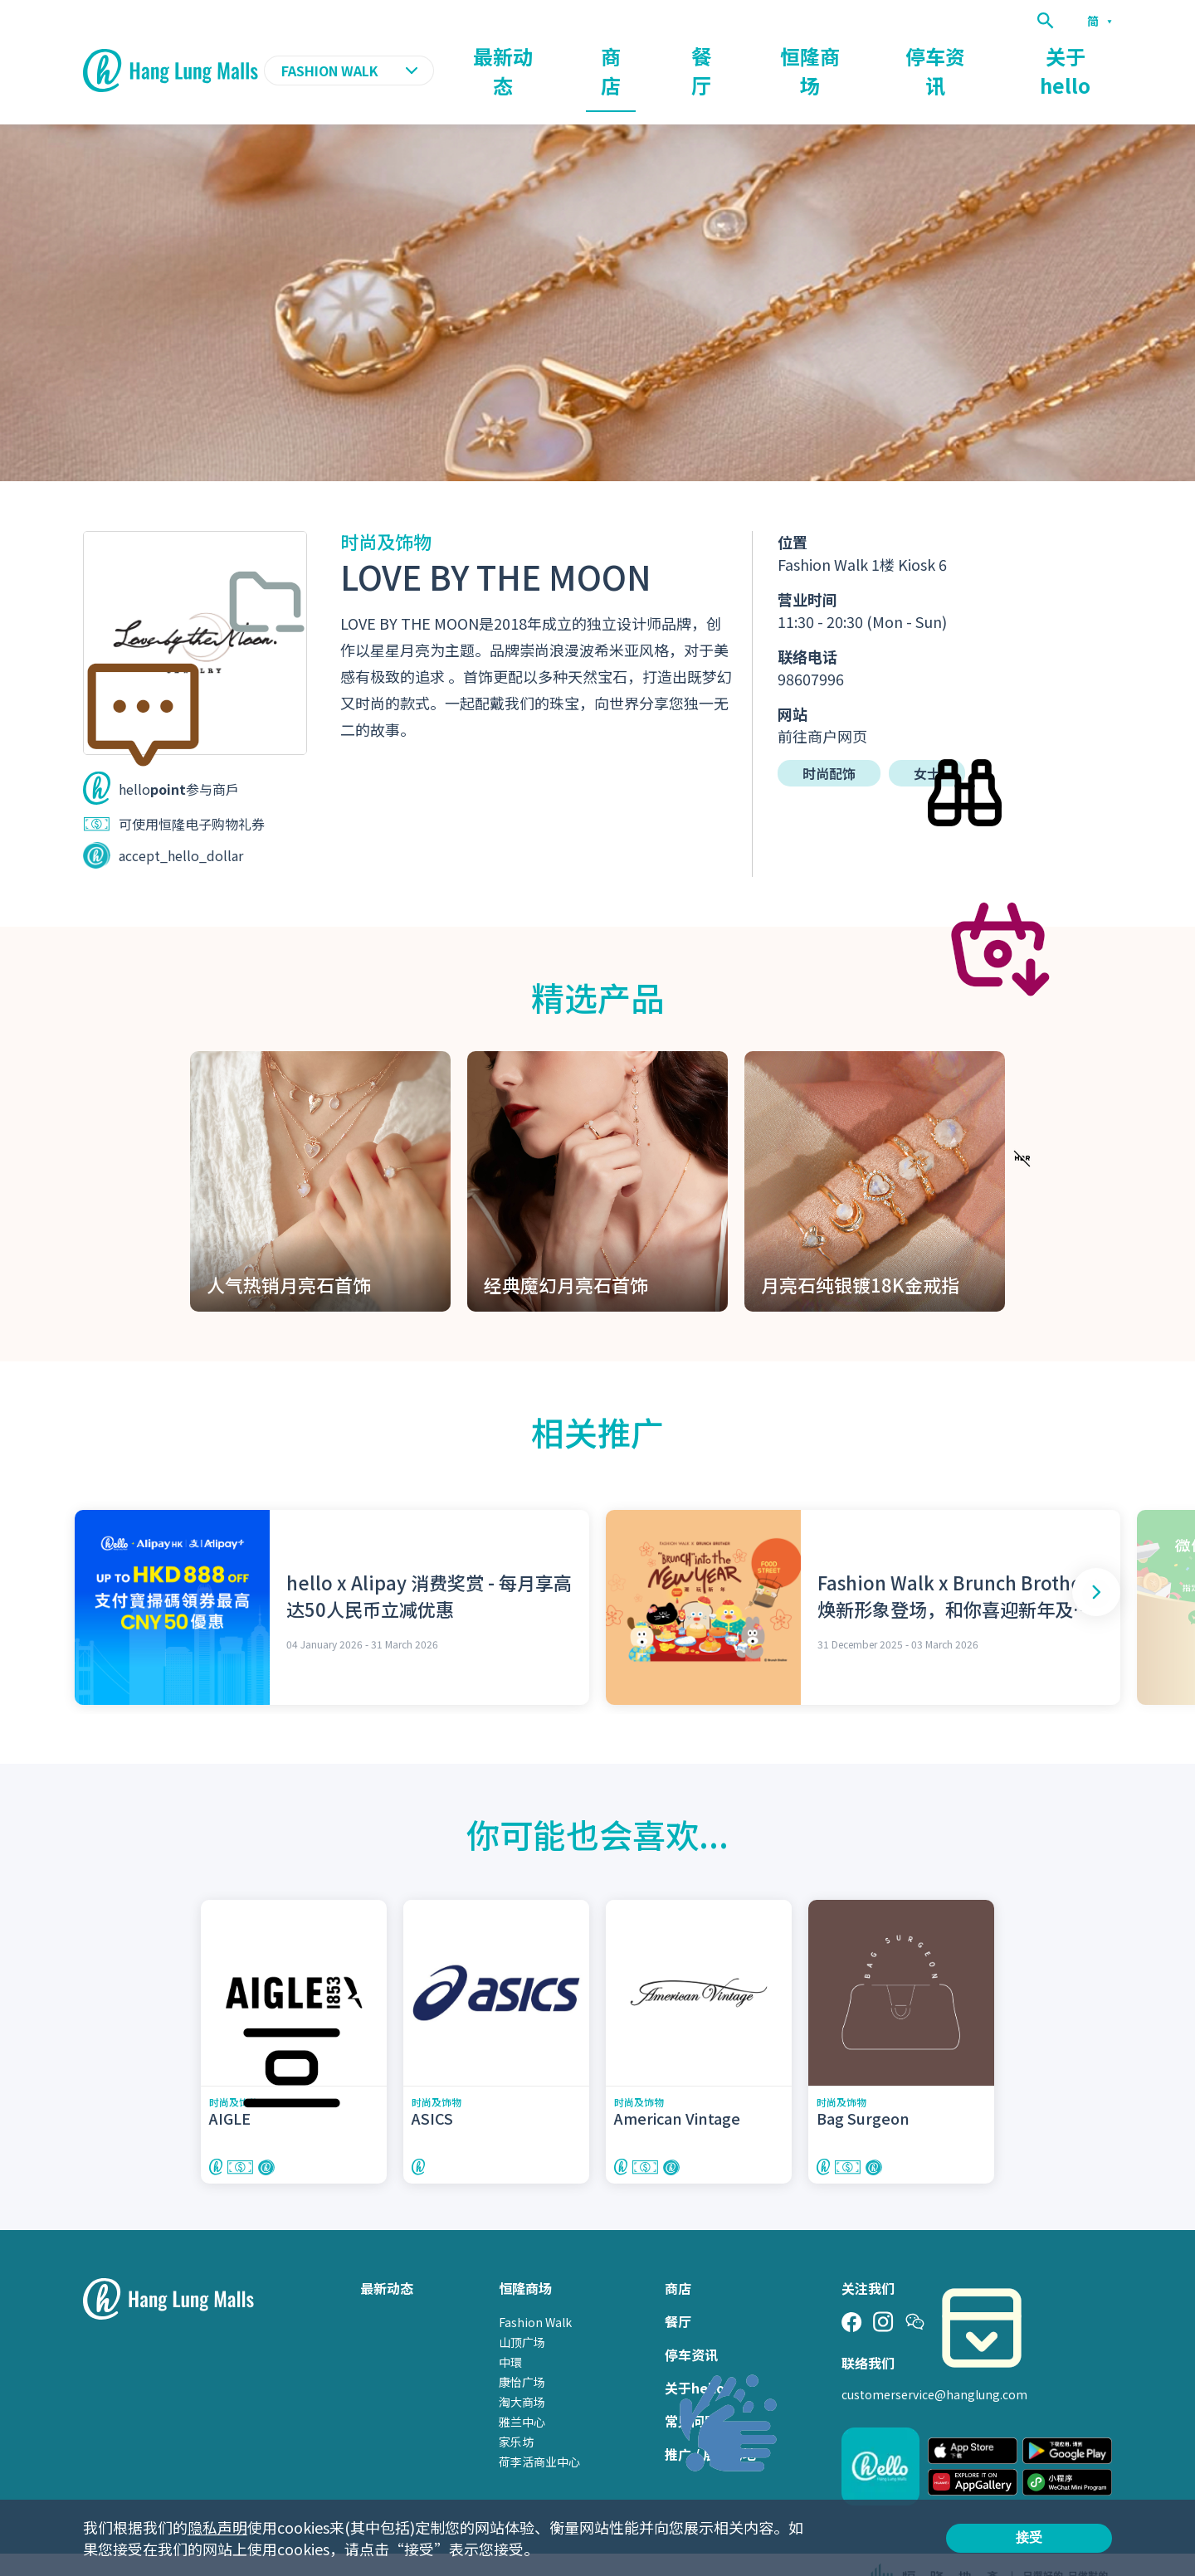 This screenshot has height=2576, width=1195. Describe the element at coordinates (982, 2328) in the screenshot. I see `collapse the top panel` at that location.